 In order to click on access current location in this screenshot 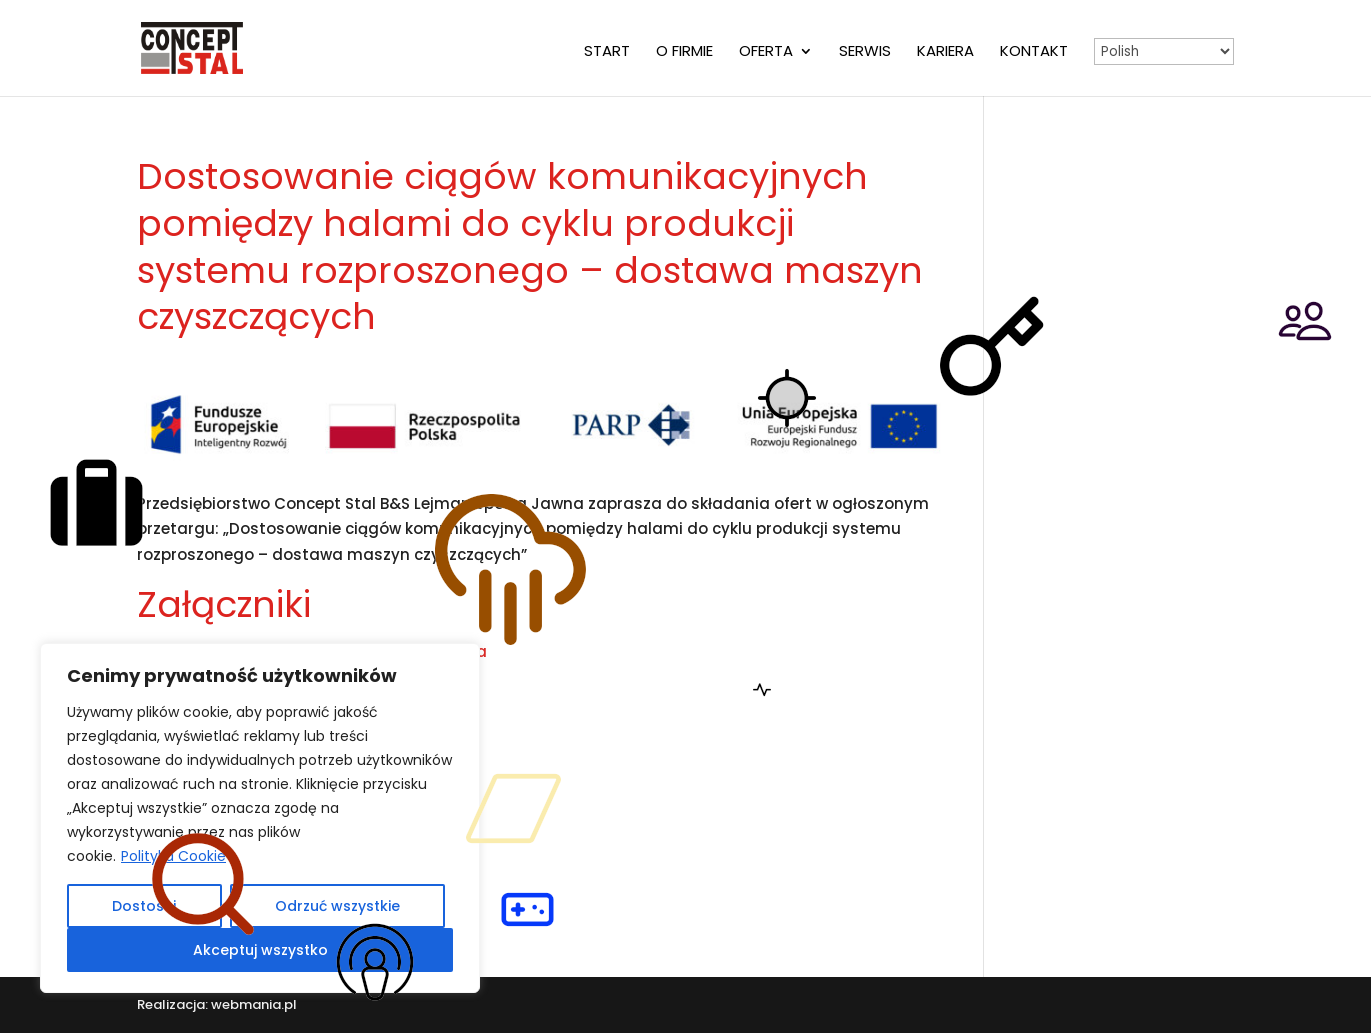, I will do `click(787, 398)`.